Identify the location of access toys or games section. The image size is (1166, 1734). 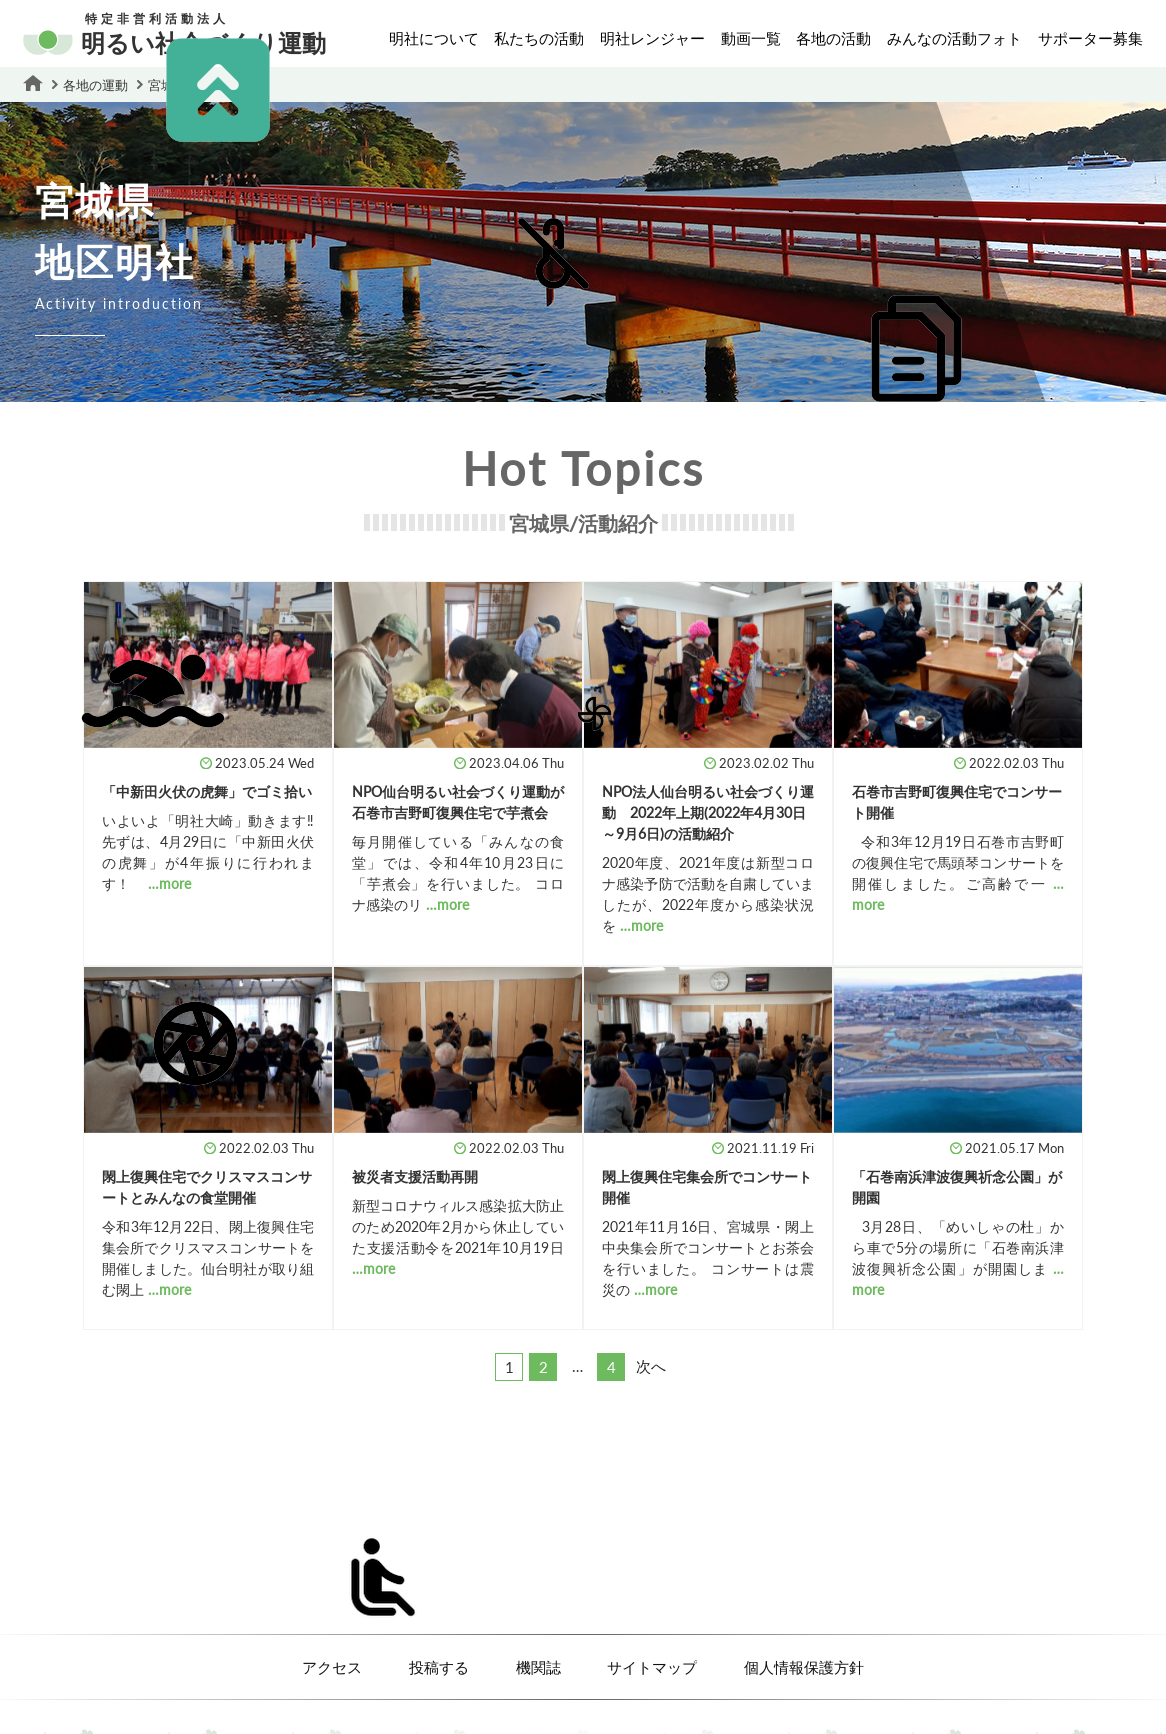
(594, 713).